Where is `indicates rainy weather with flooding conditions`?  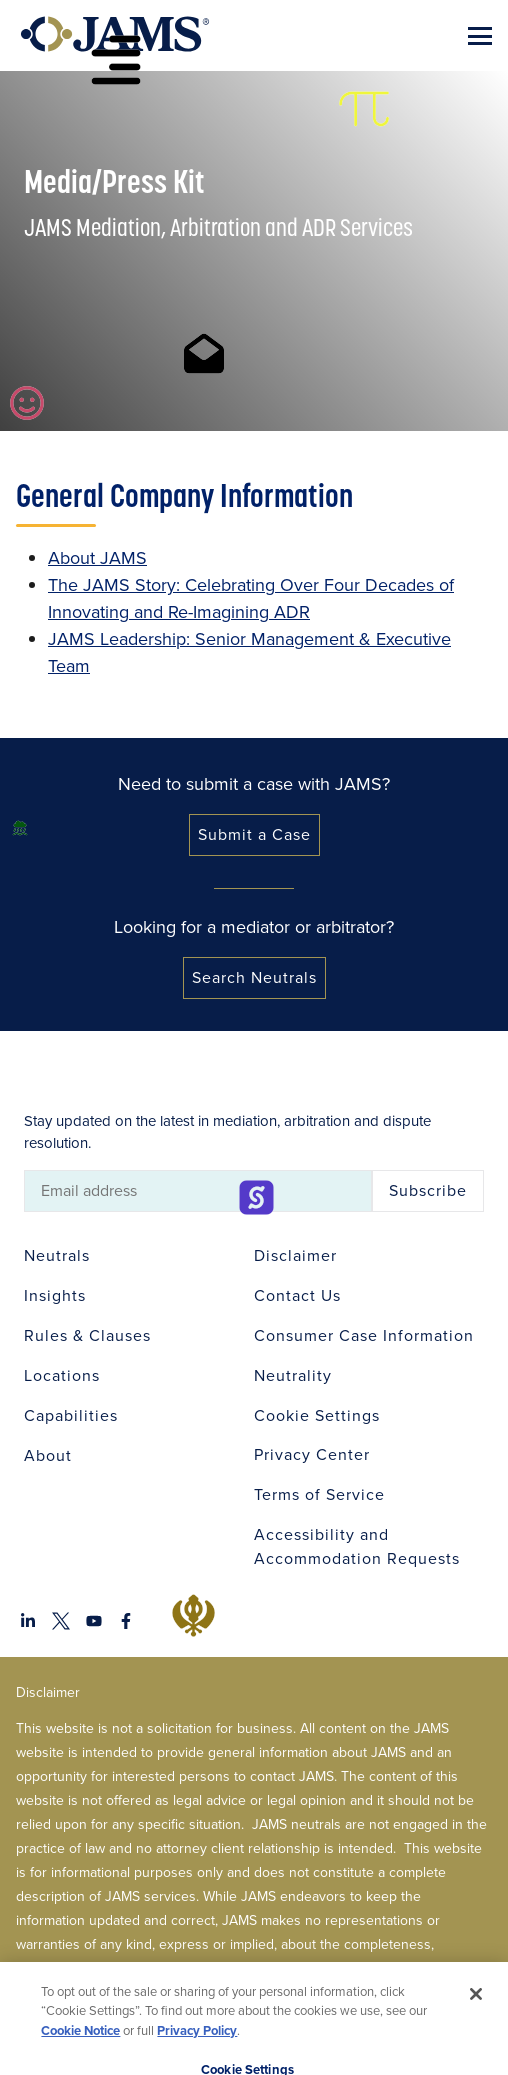
indicates rainy weather with flooding conditions is located at coordinates (20, 828).